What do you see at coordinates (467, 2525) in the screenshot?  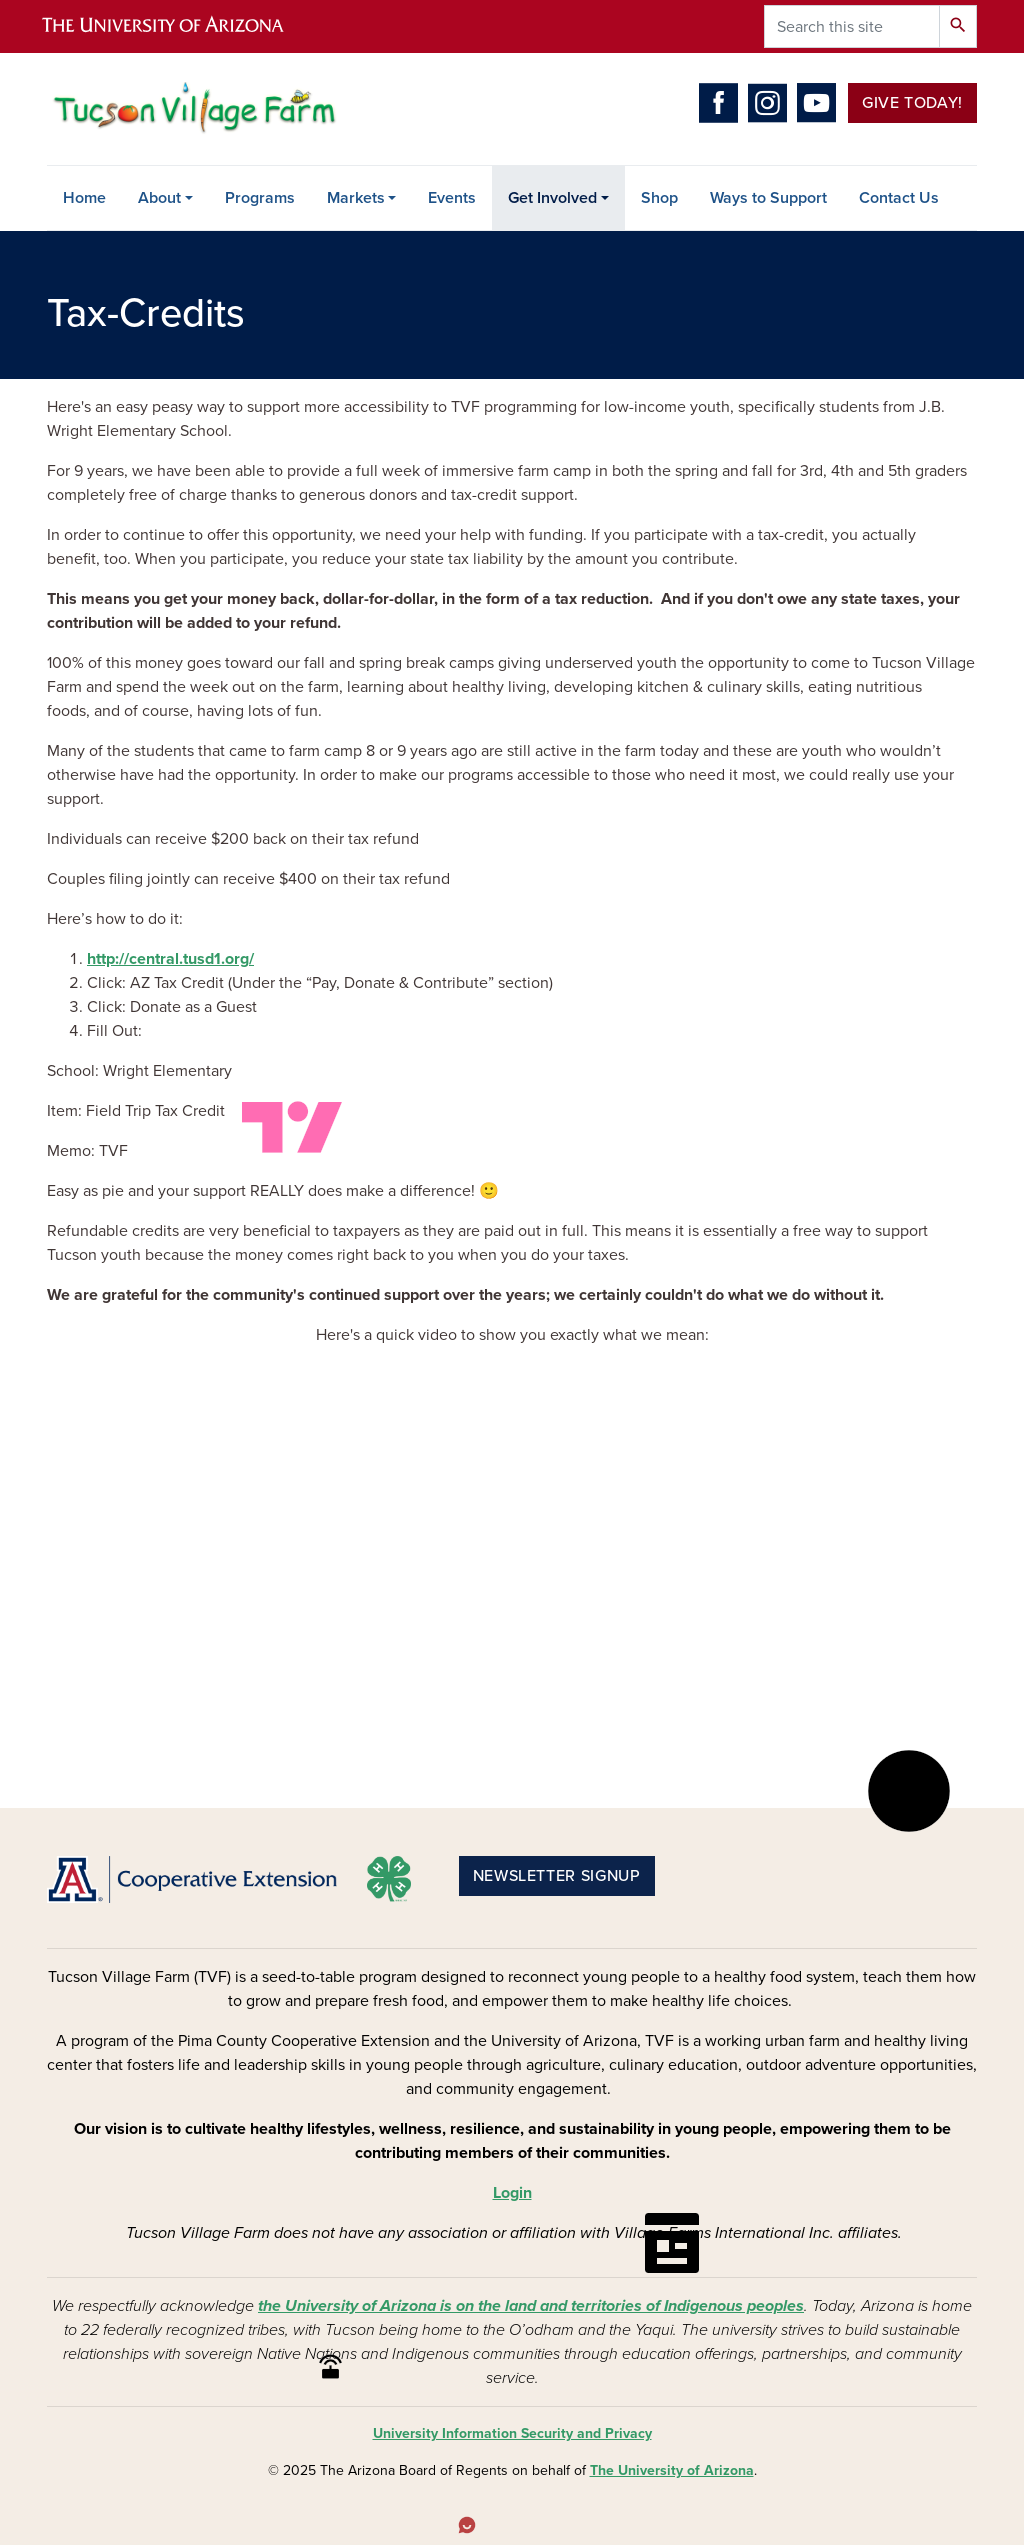 I see `open friendly chat or messaging` at bounding box center [467, 2525].